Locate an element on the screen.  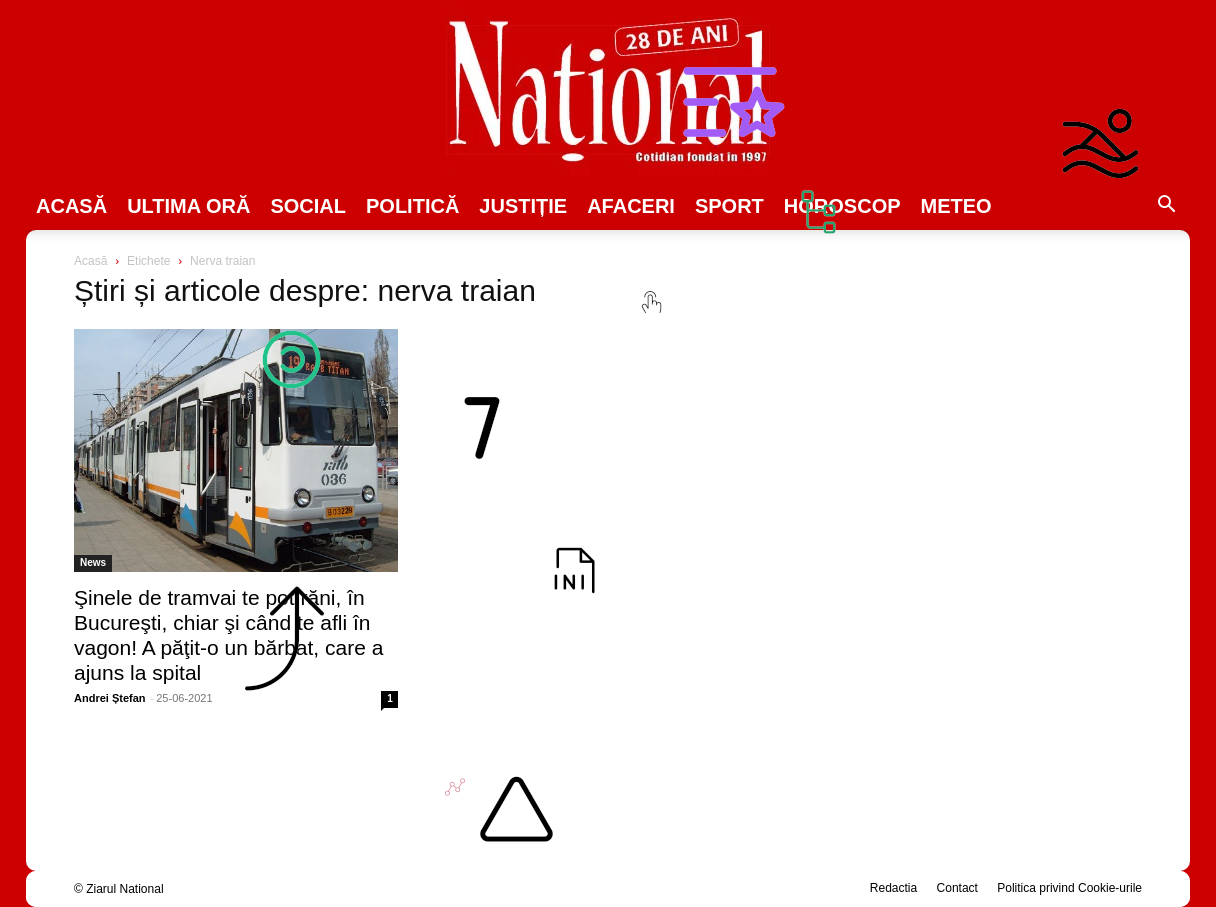
indicates a warning or caution state is located at coordinates (516, 810).